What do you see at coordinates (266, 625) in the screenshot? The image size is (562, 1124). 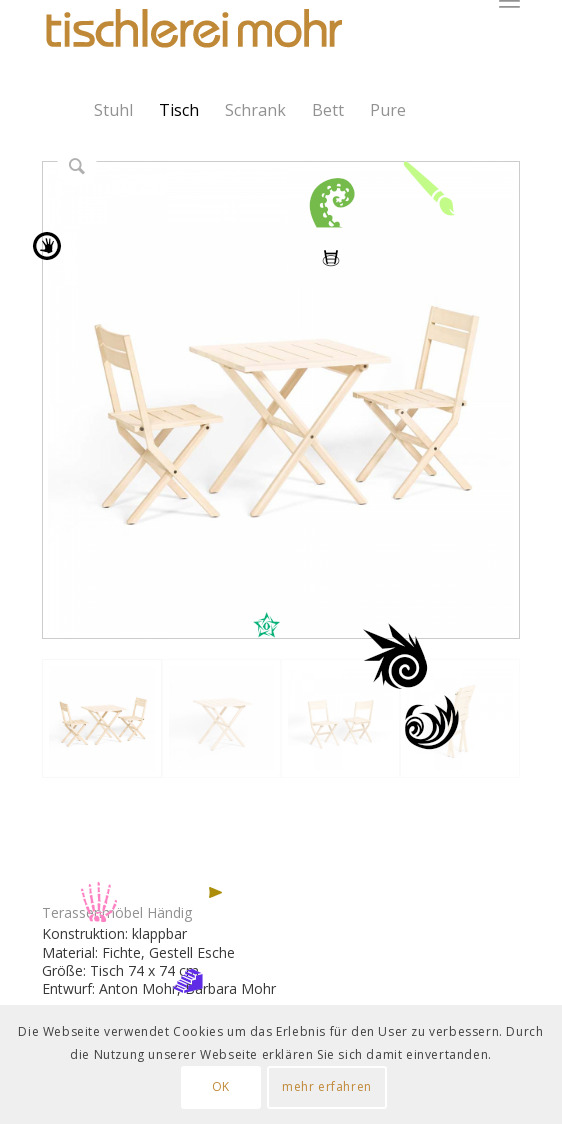 I see `indicates a cursed or corrupted item status` at bounding box center [266, 625].